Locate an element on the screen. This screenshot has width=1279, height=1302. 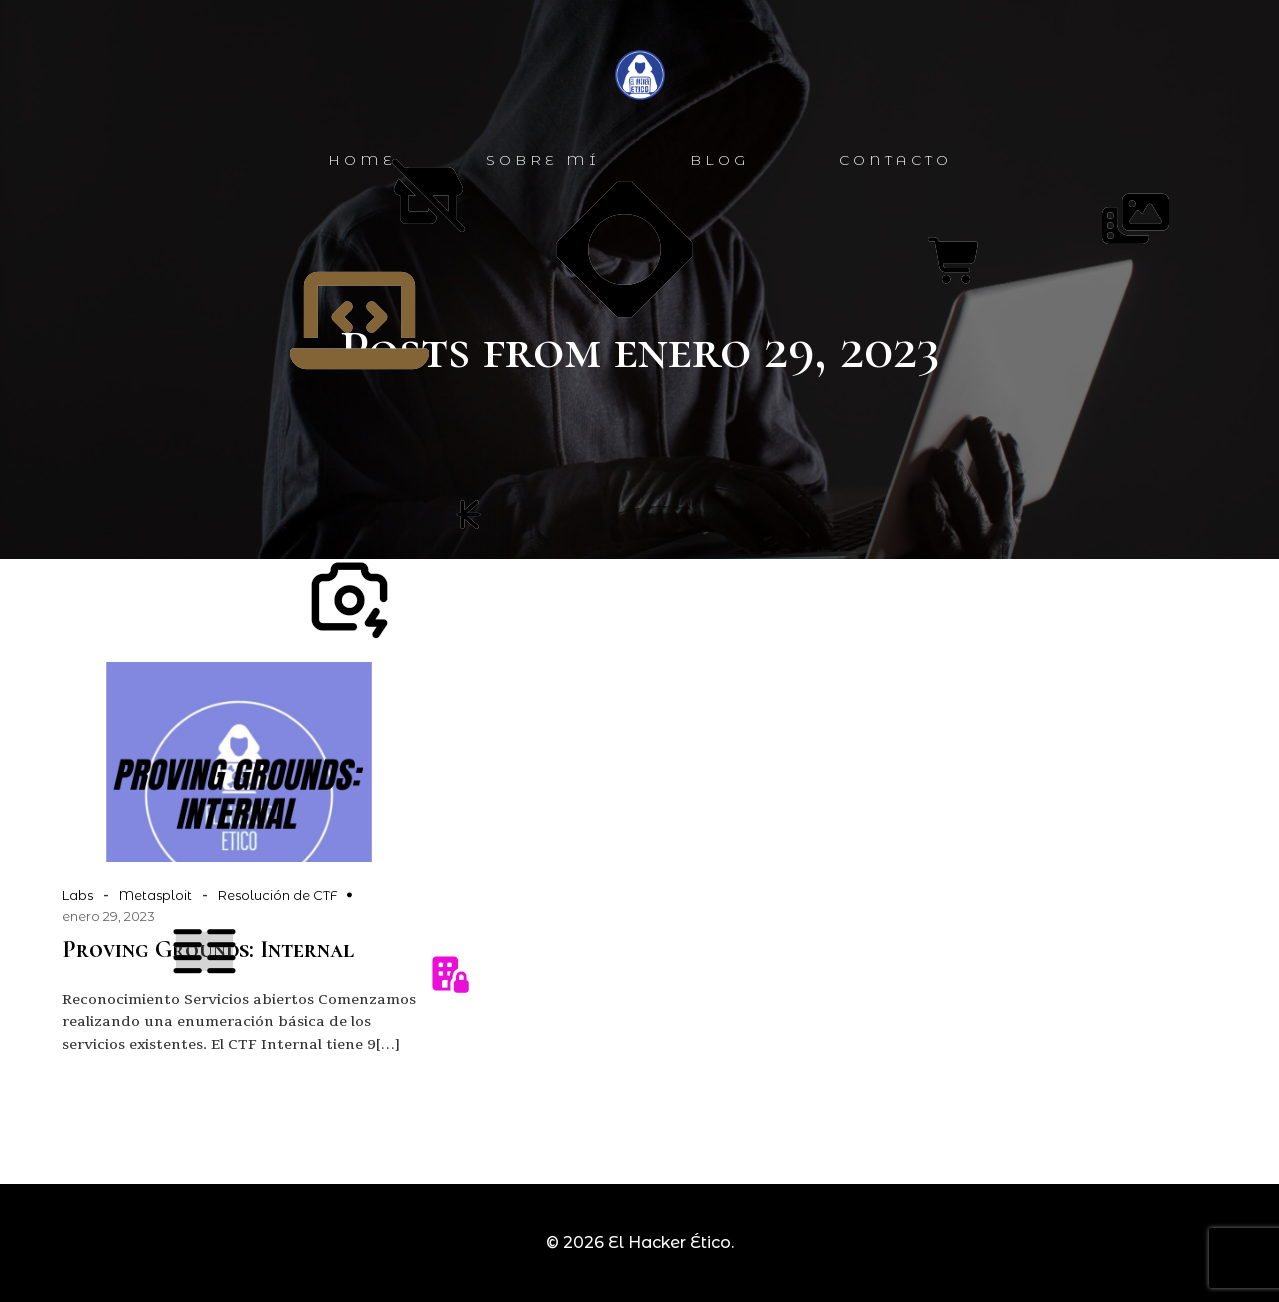
store or shop is currently unavailable is located at coordinates (428, 195).